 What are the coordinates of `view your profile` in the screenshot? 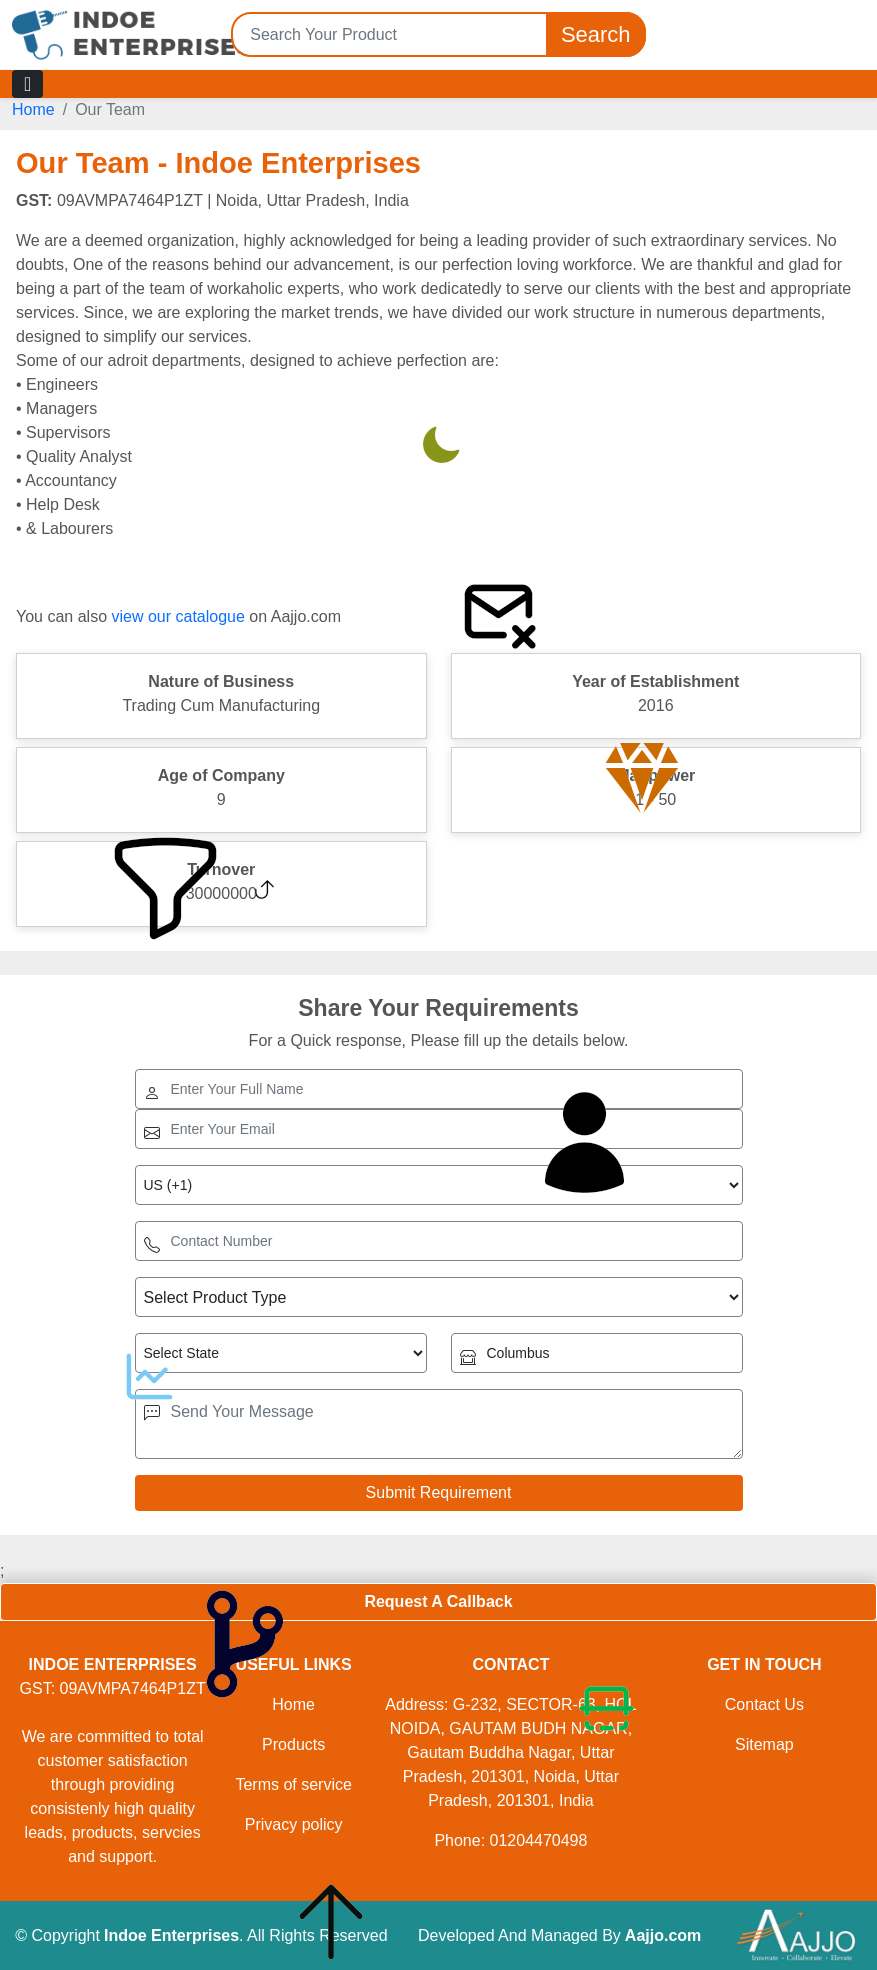 It's located at (584, 1142).